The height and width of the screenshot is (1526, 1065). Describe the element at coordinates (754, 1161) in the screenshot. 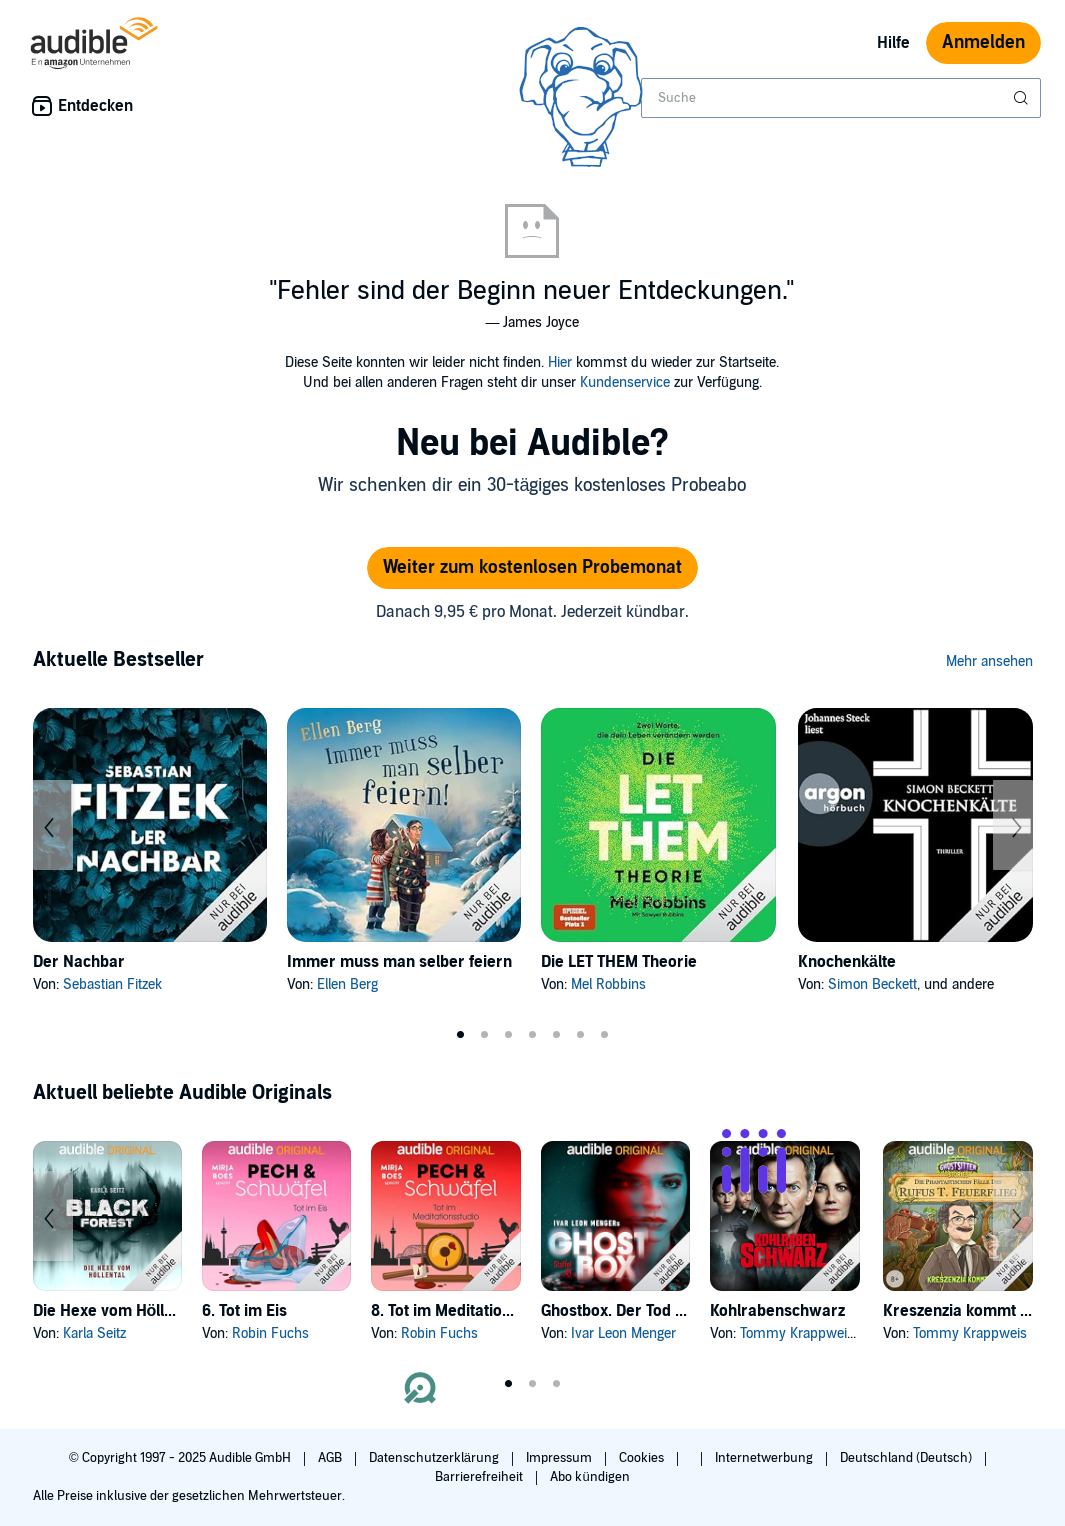

I see `plotly data visualization platform logo` at that location.